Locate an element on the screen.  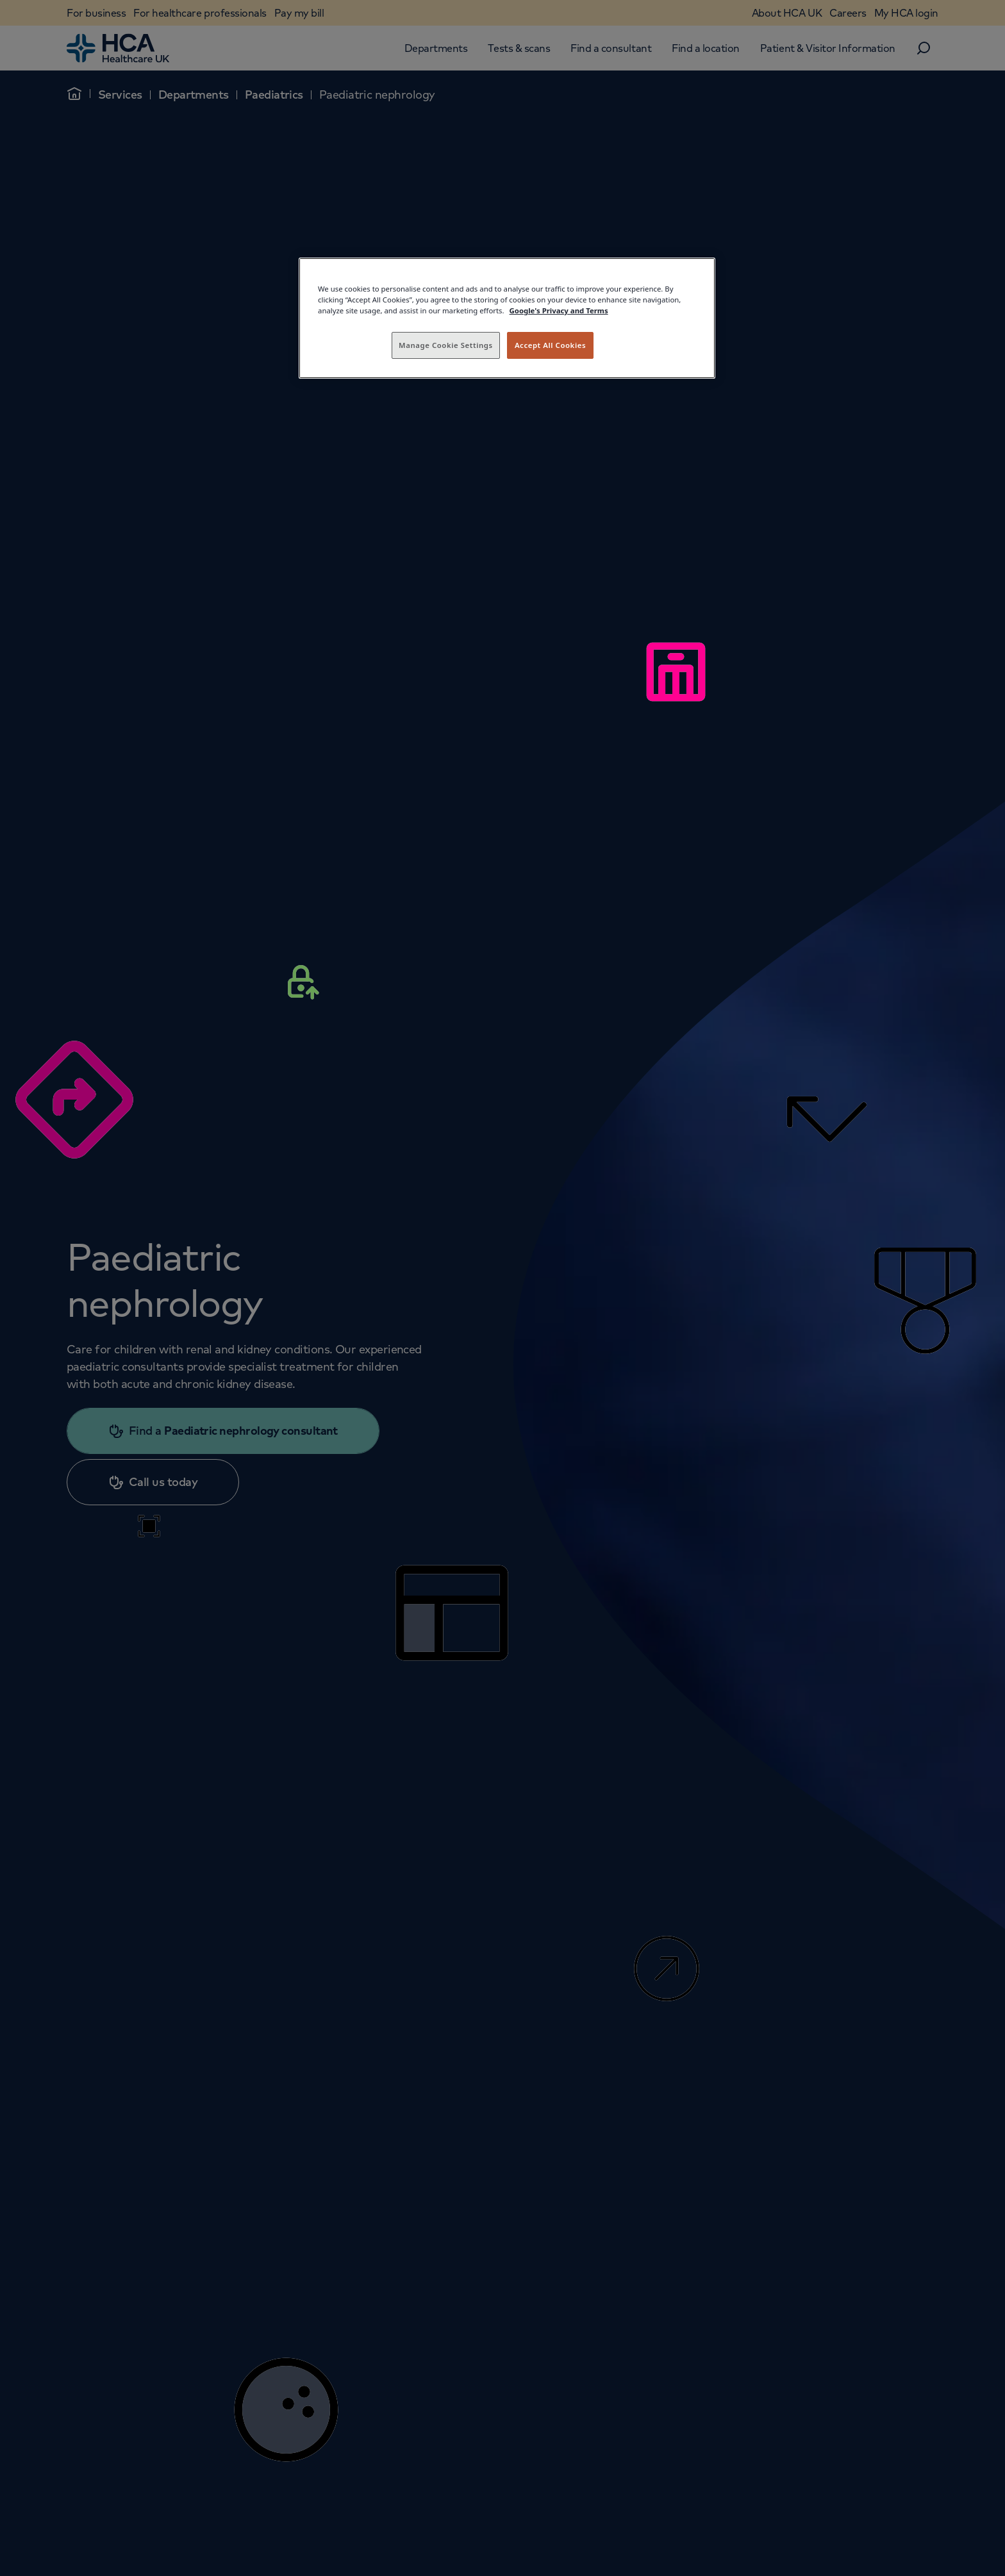
indicates elevator access or location is located at coordinates (676, 672).